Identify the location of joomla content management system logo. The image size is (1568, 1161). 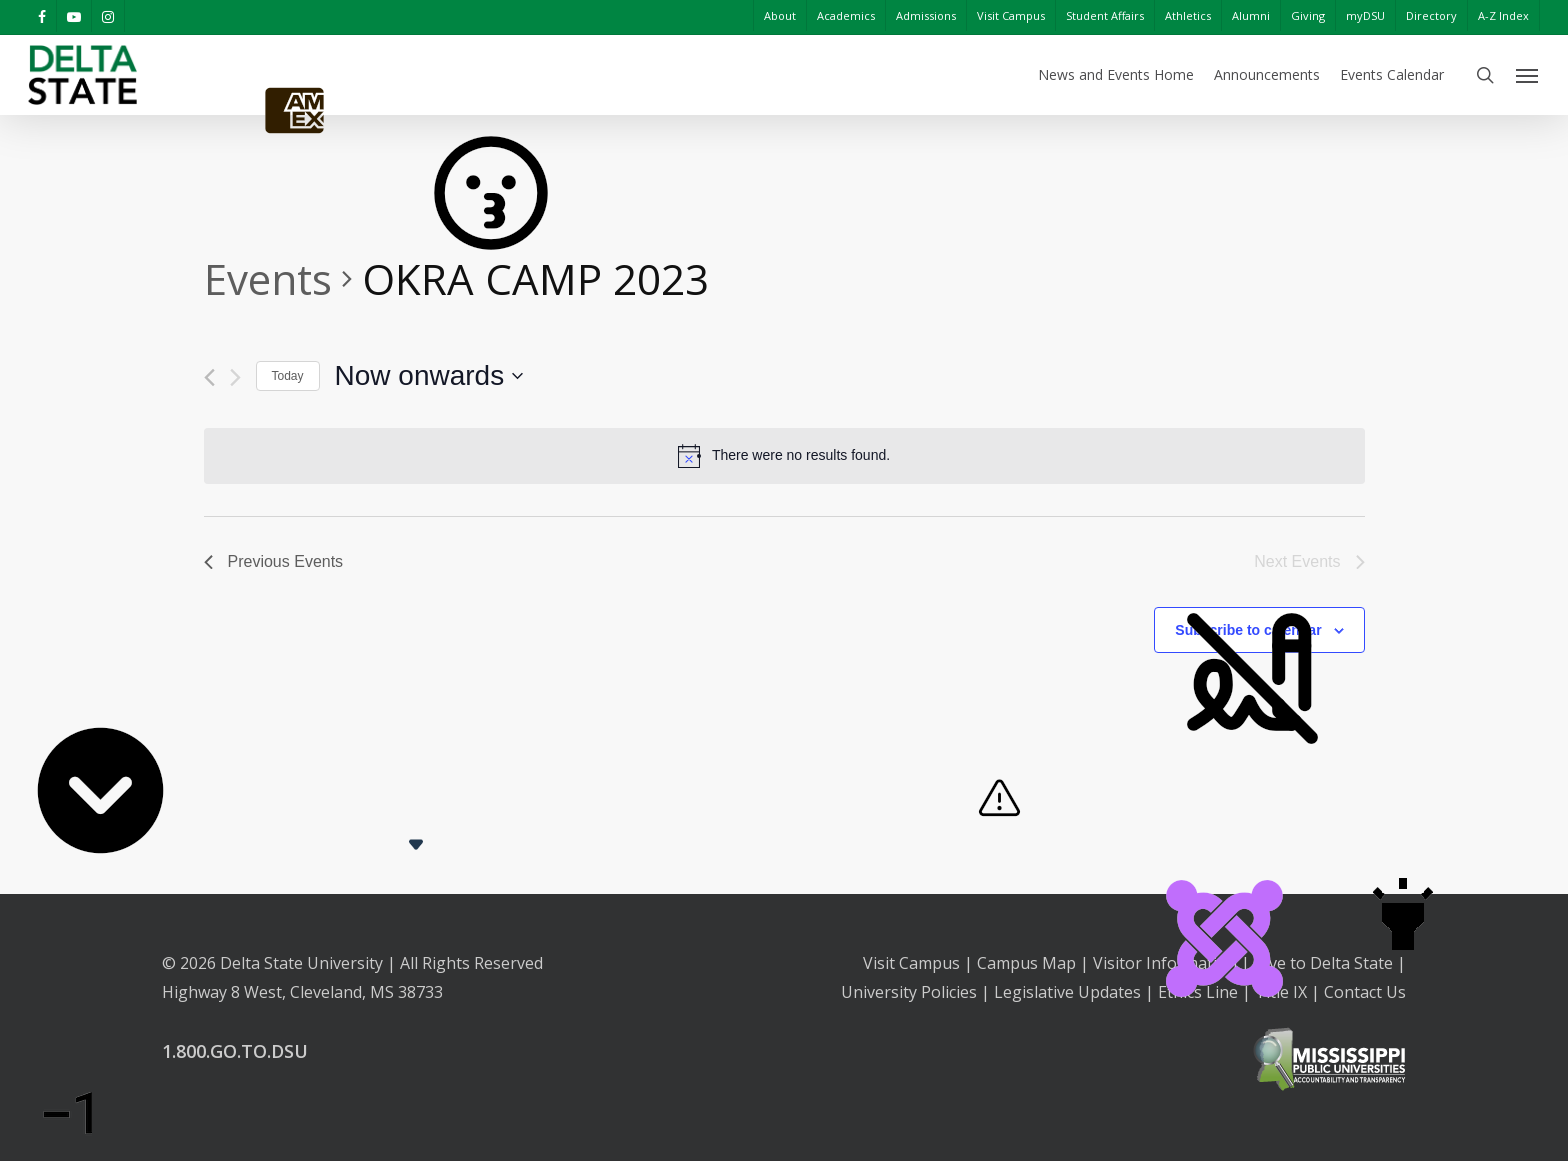
(1224, 938).